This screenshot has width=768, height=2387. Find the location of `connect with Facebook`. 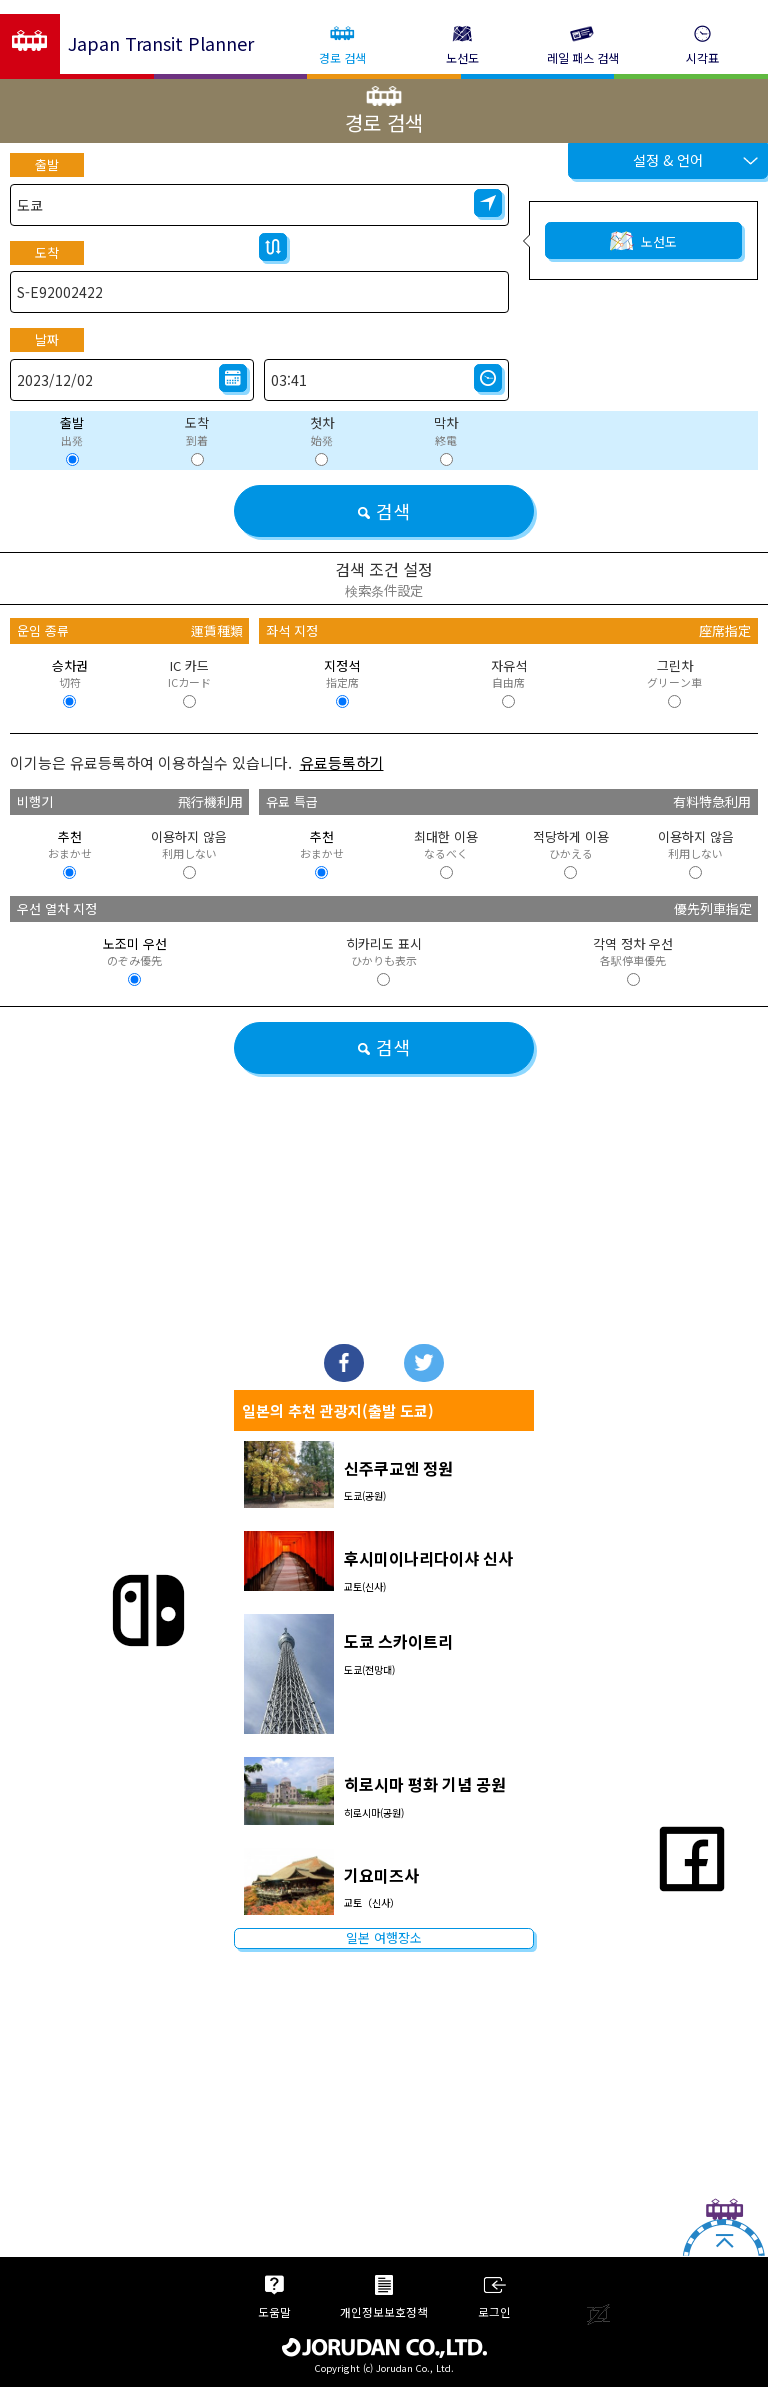

connect with Facebook is located at coordinates (692, 1859).